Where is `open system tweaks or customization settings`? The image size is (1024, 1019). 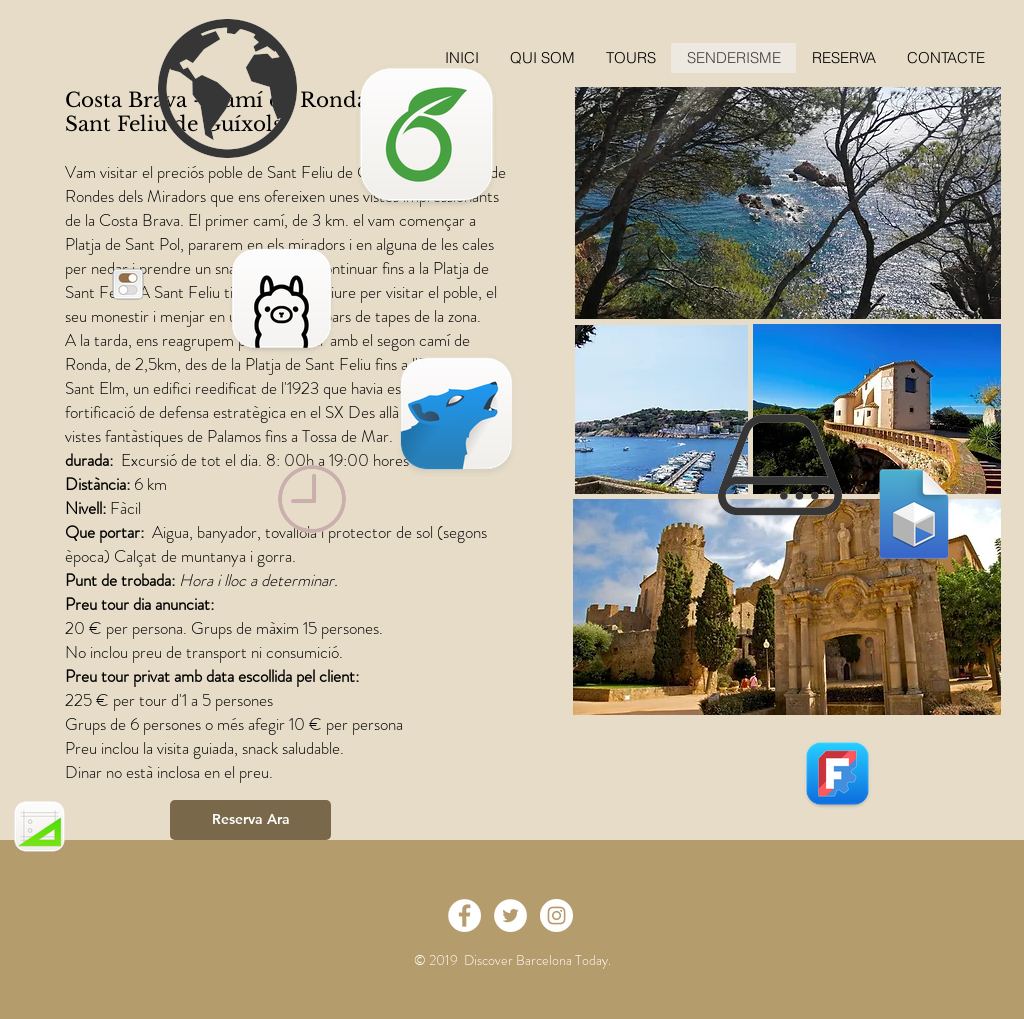
open system tweaks or customization settings is located at coordinates (128, 284).